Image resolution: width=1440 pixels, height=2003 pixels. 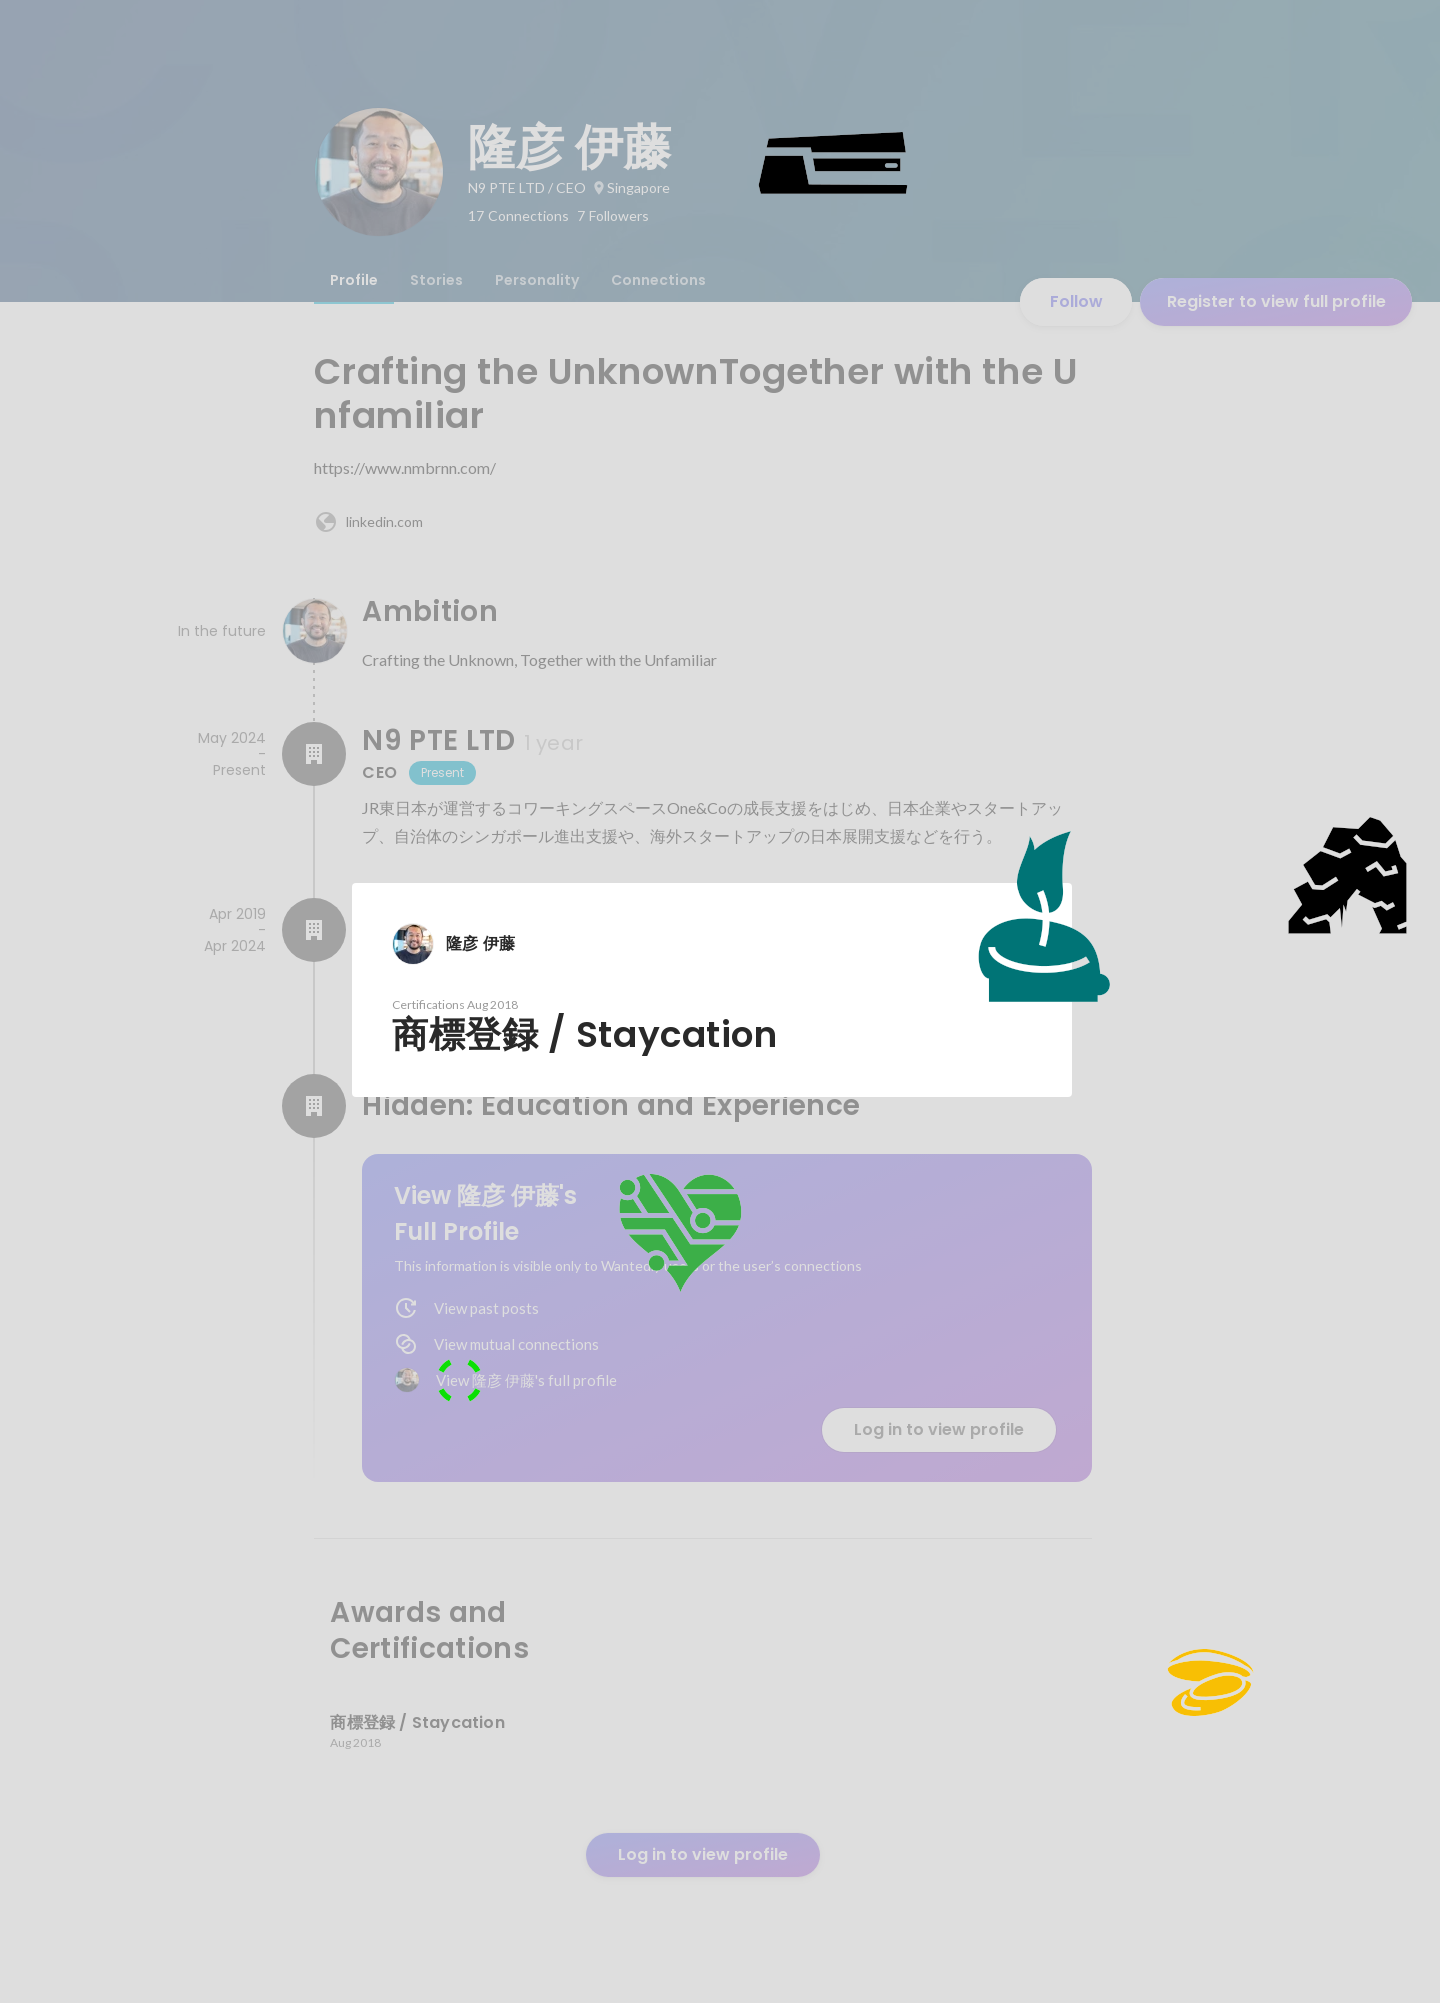 What do you see at coordinates (459, 1380) in the screenshot?
I see `tap to select an item or target` at bounding box center [459, 1380].